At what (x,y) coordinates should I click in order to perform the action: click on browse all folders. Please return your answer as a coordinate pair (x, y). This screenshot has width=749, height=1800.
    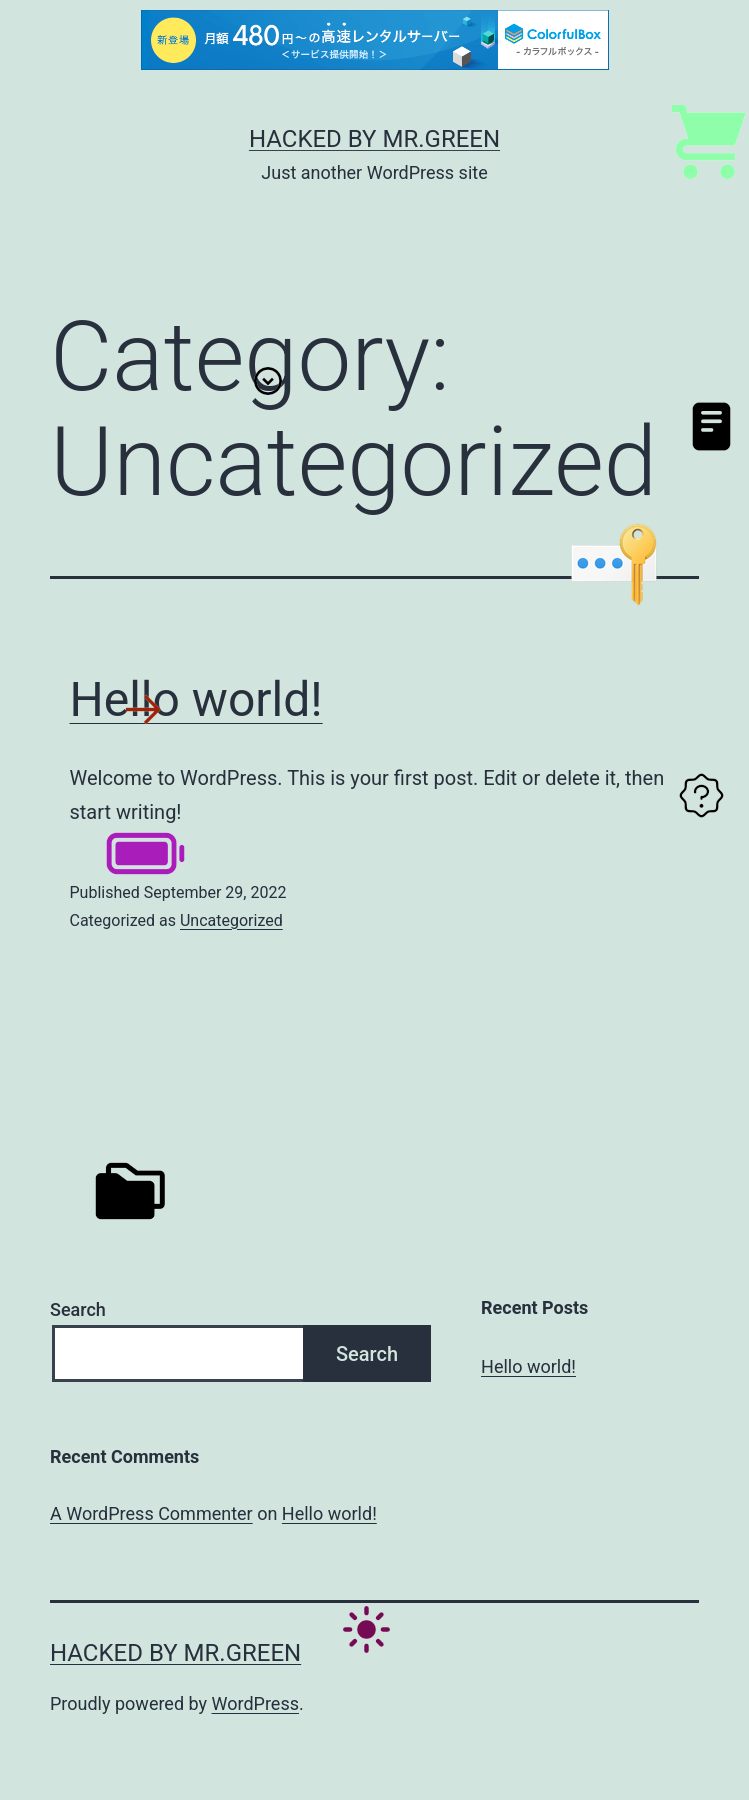
    Looking at the image, I should click on (129, 1191).